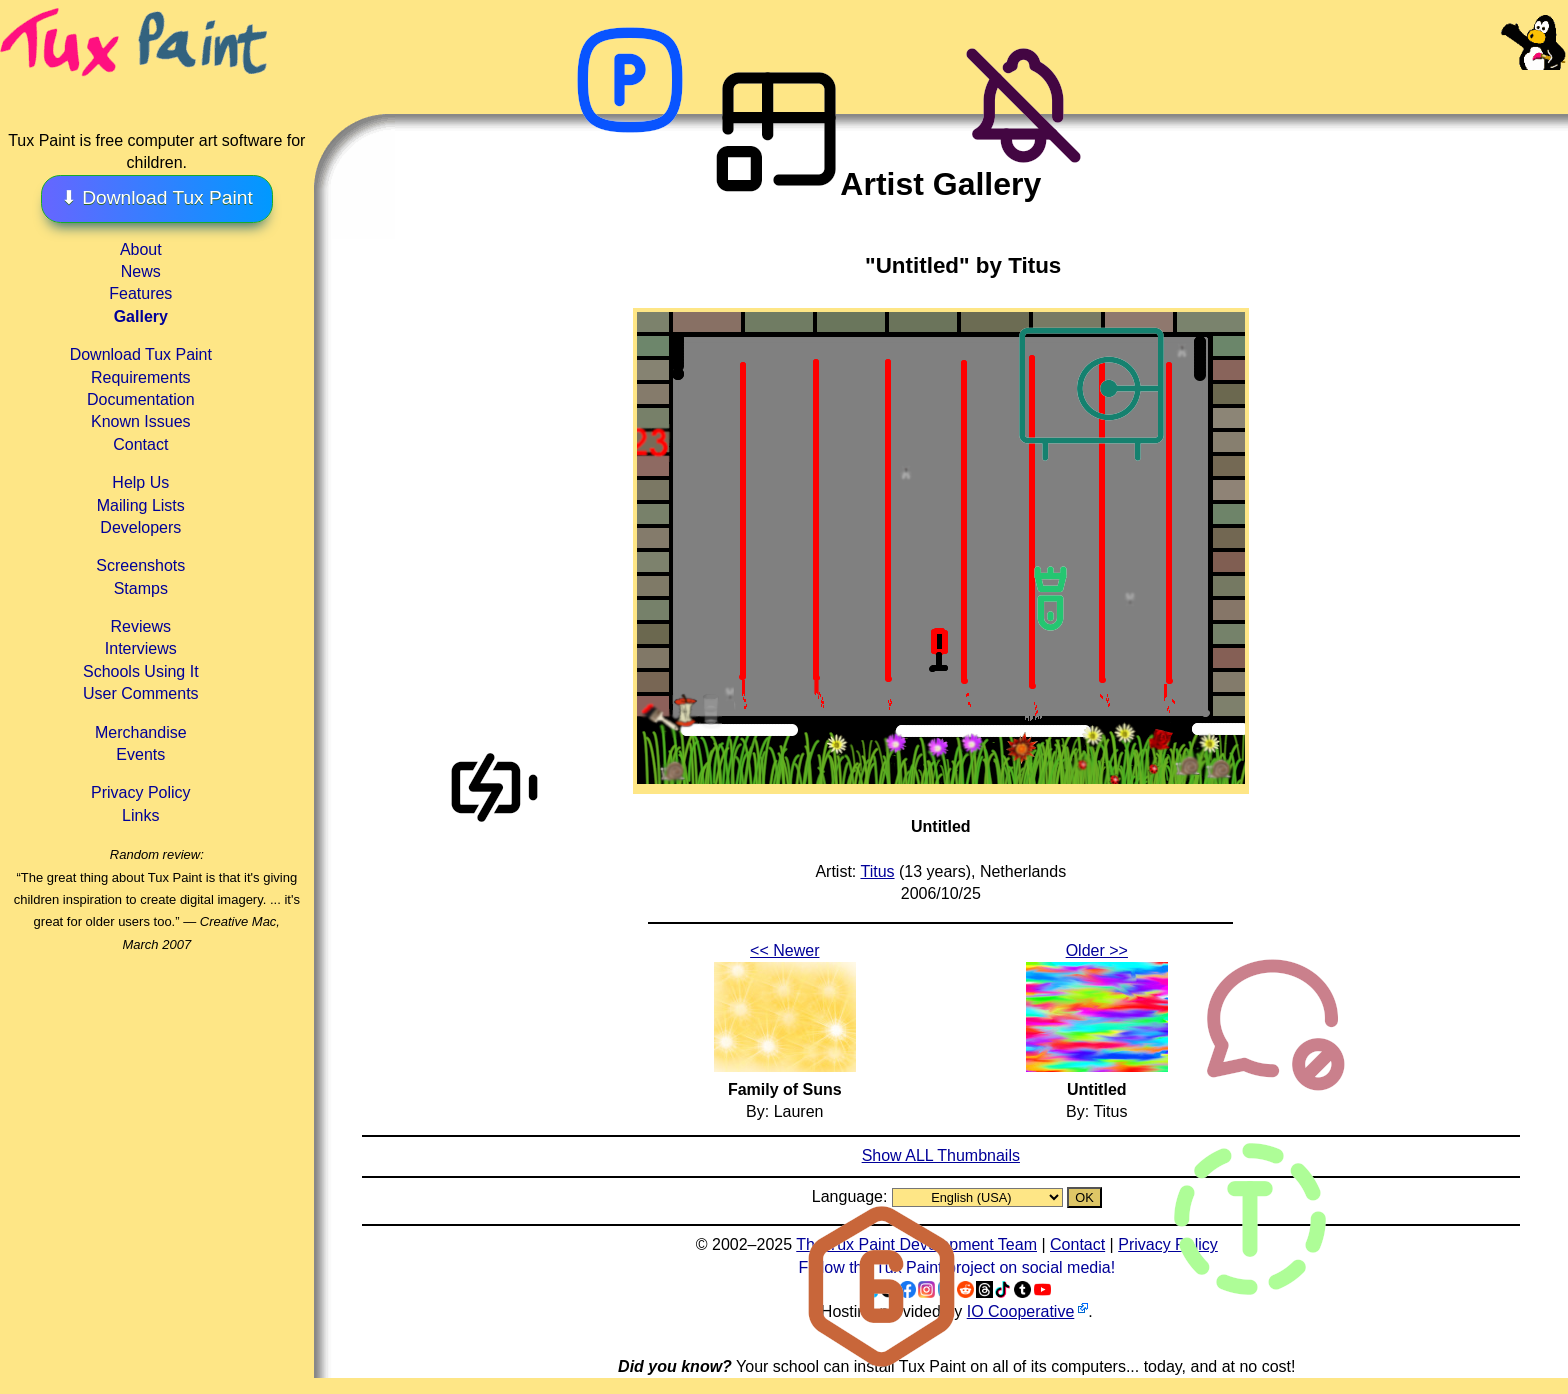  What do you see at coordinates (779, 129) in the screenshot?
I see `create a table alias or reference` at bounding box center [779, 129].